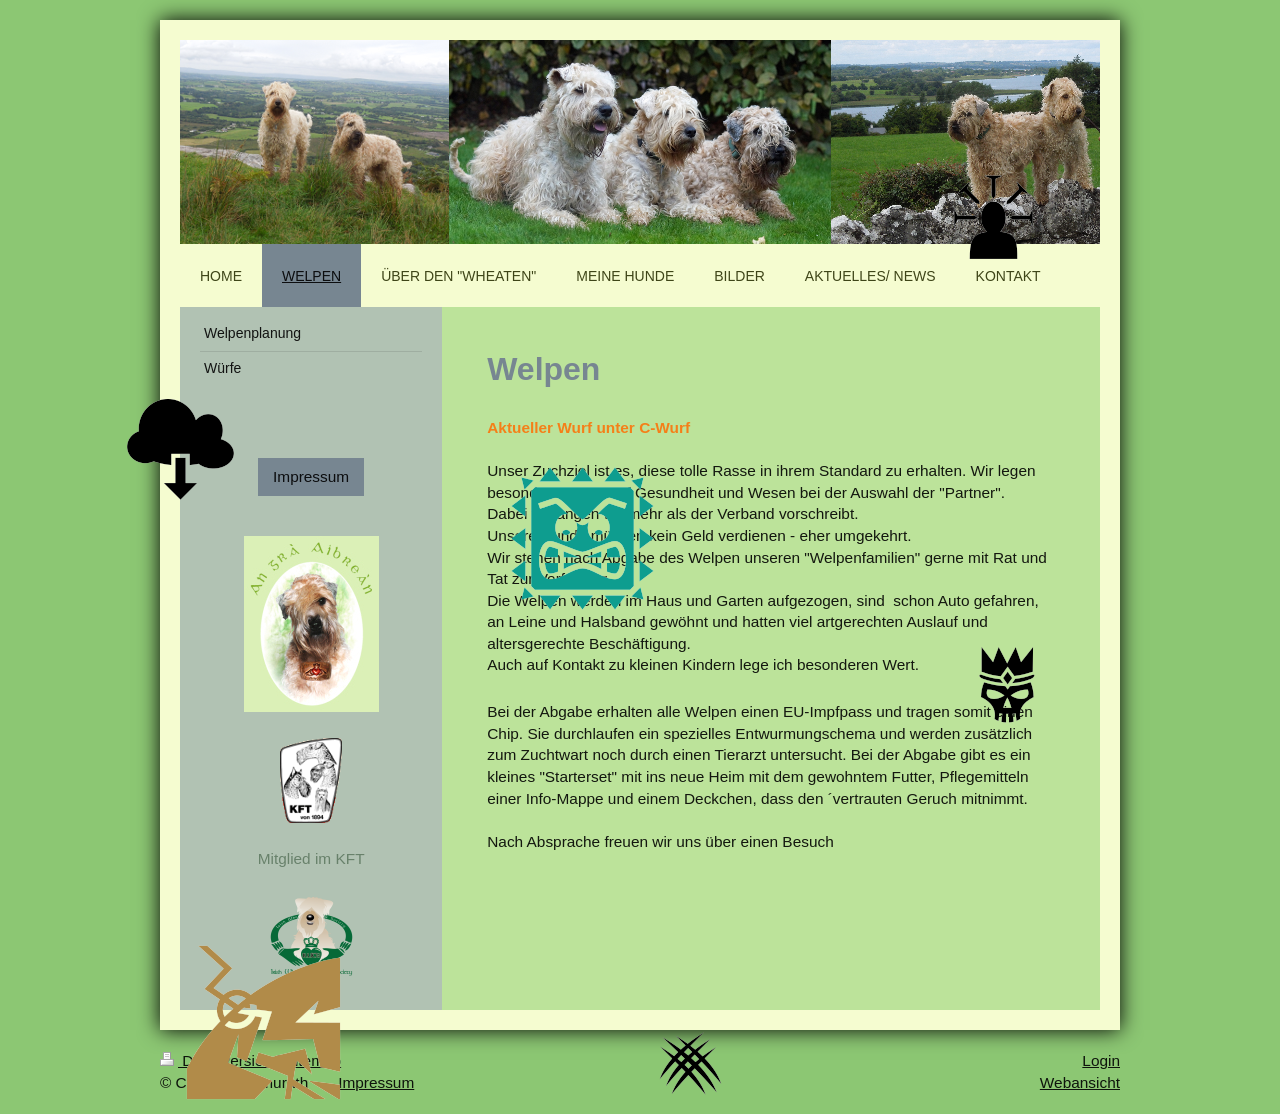 This screenshot has width=1280, height=1114. Describe the element at coordinates (263, 1022) in the screenshot. I see `activate a lightning-based attack or ability` at that location.